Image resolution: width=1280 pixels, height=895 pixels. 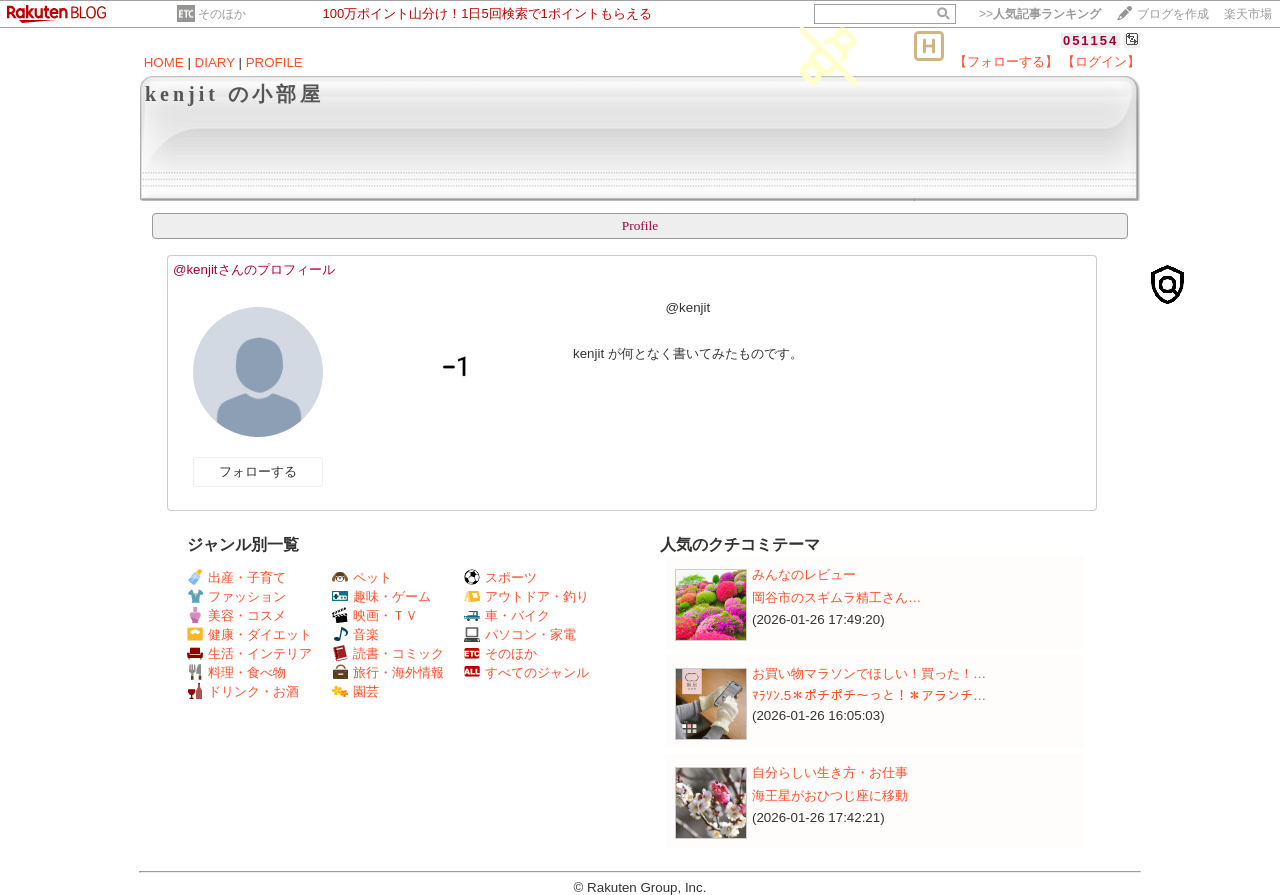 What do you see at coordinates (828, 56) in the screenshot?
I see `disable candy or sweets mode` at bounding box center [828, 56].